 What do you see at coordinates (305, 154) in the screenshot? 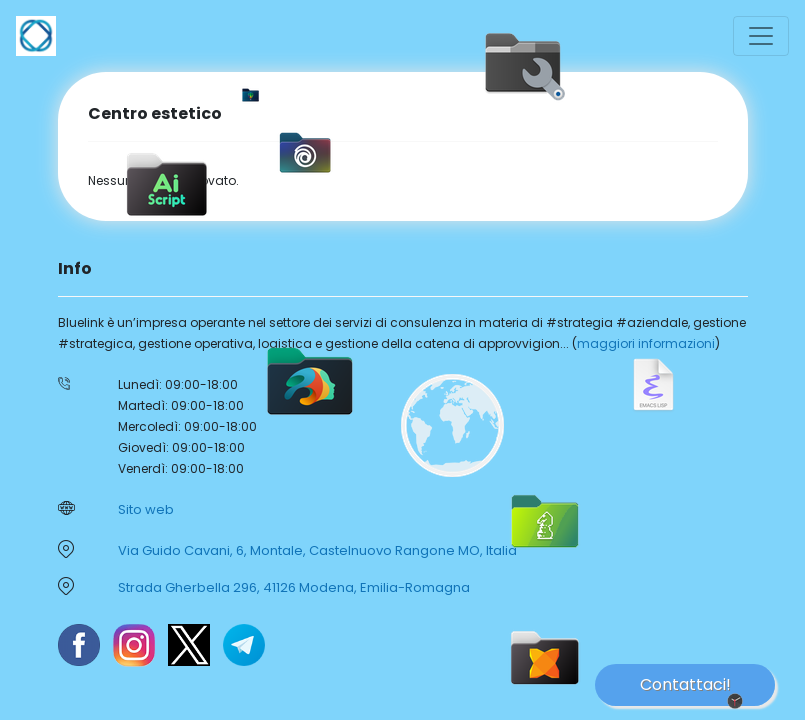
I see `open ubisoft connect game files folder` at bounding box center [305, 154].